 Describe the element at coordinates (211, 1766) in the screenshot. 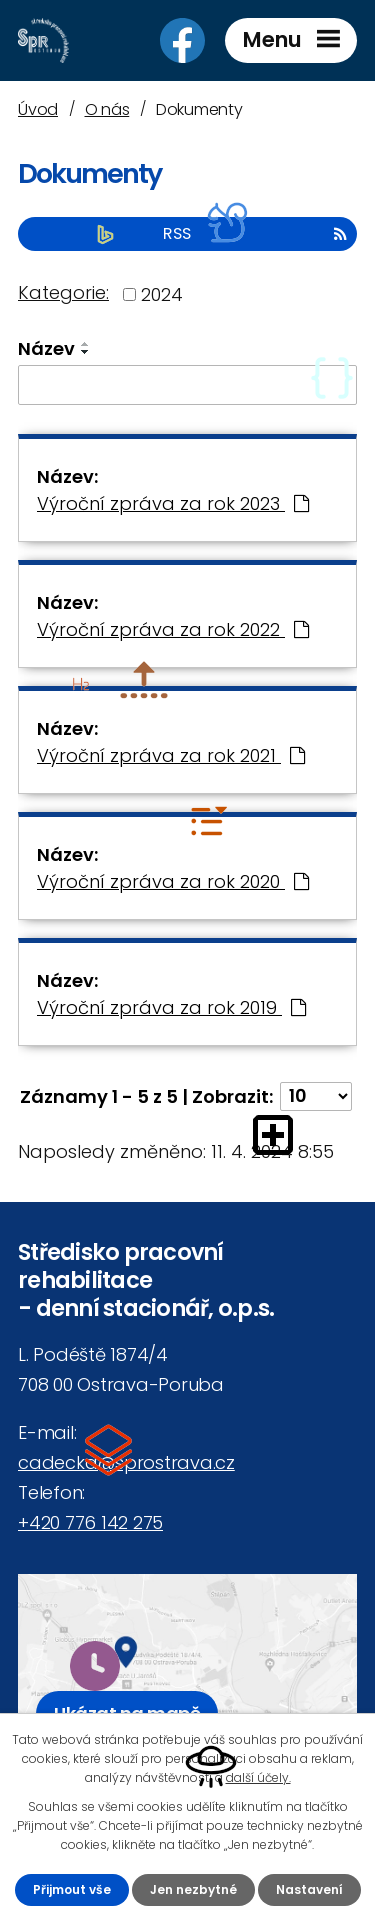

I see `access sci-fi or space-themed content` at that location.